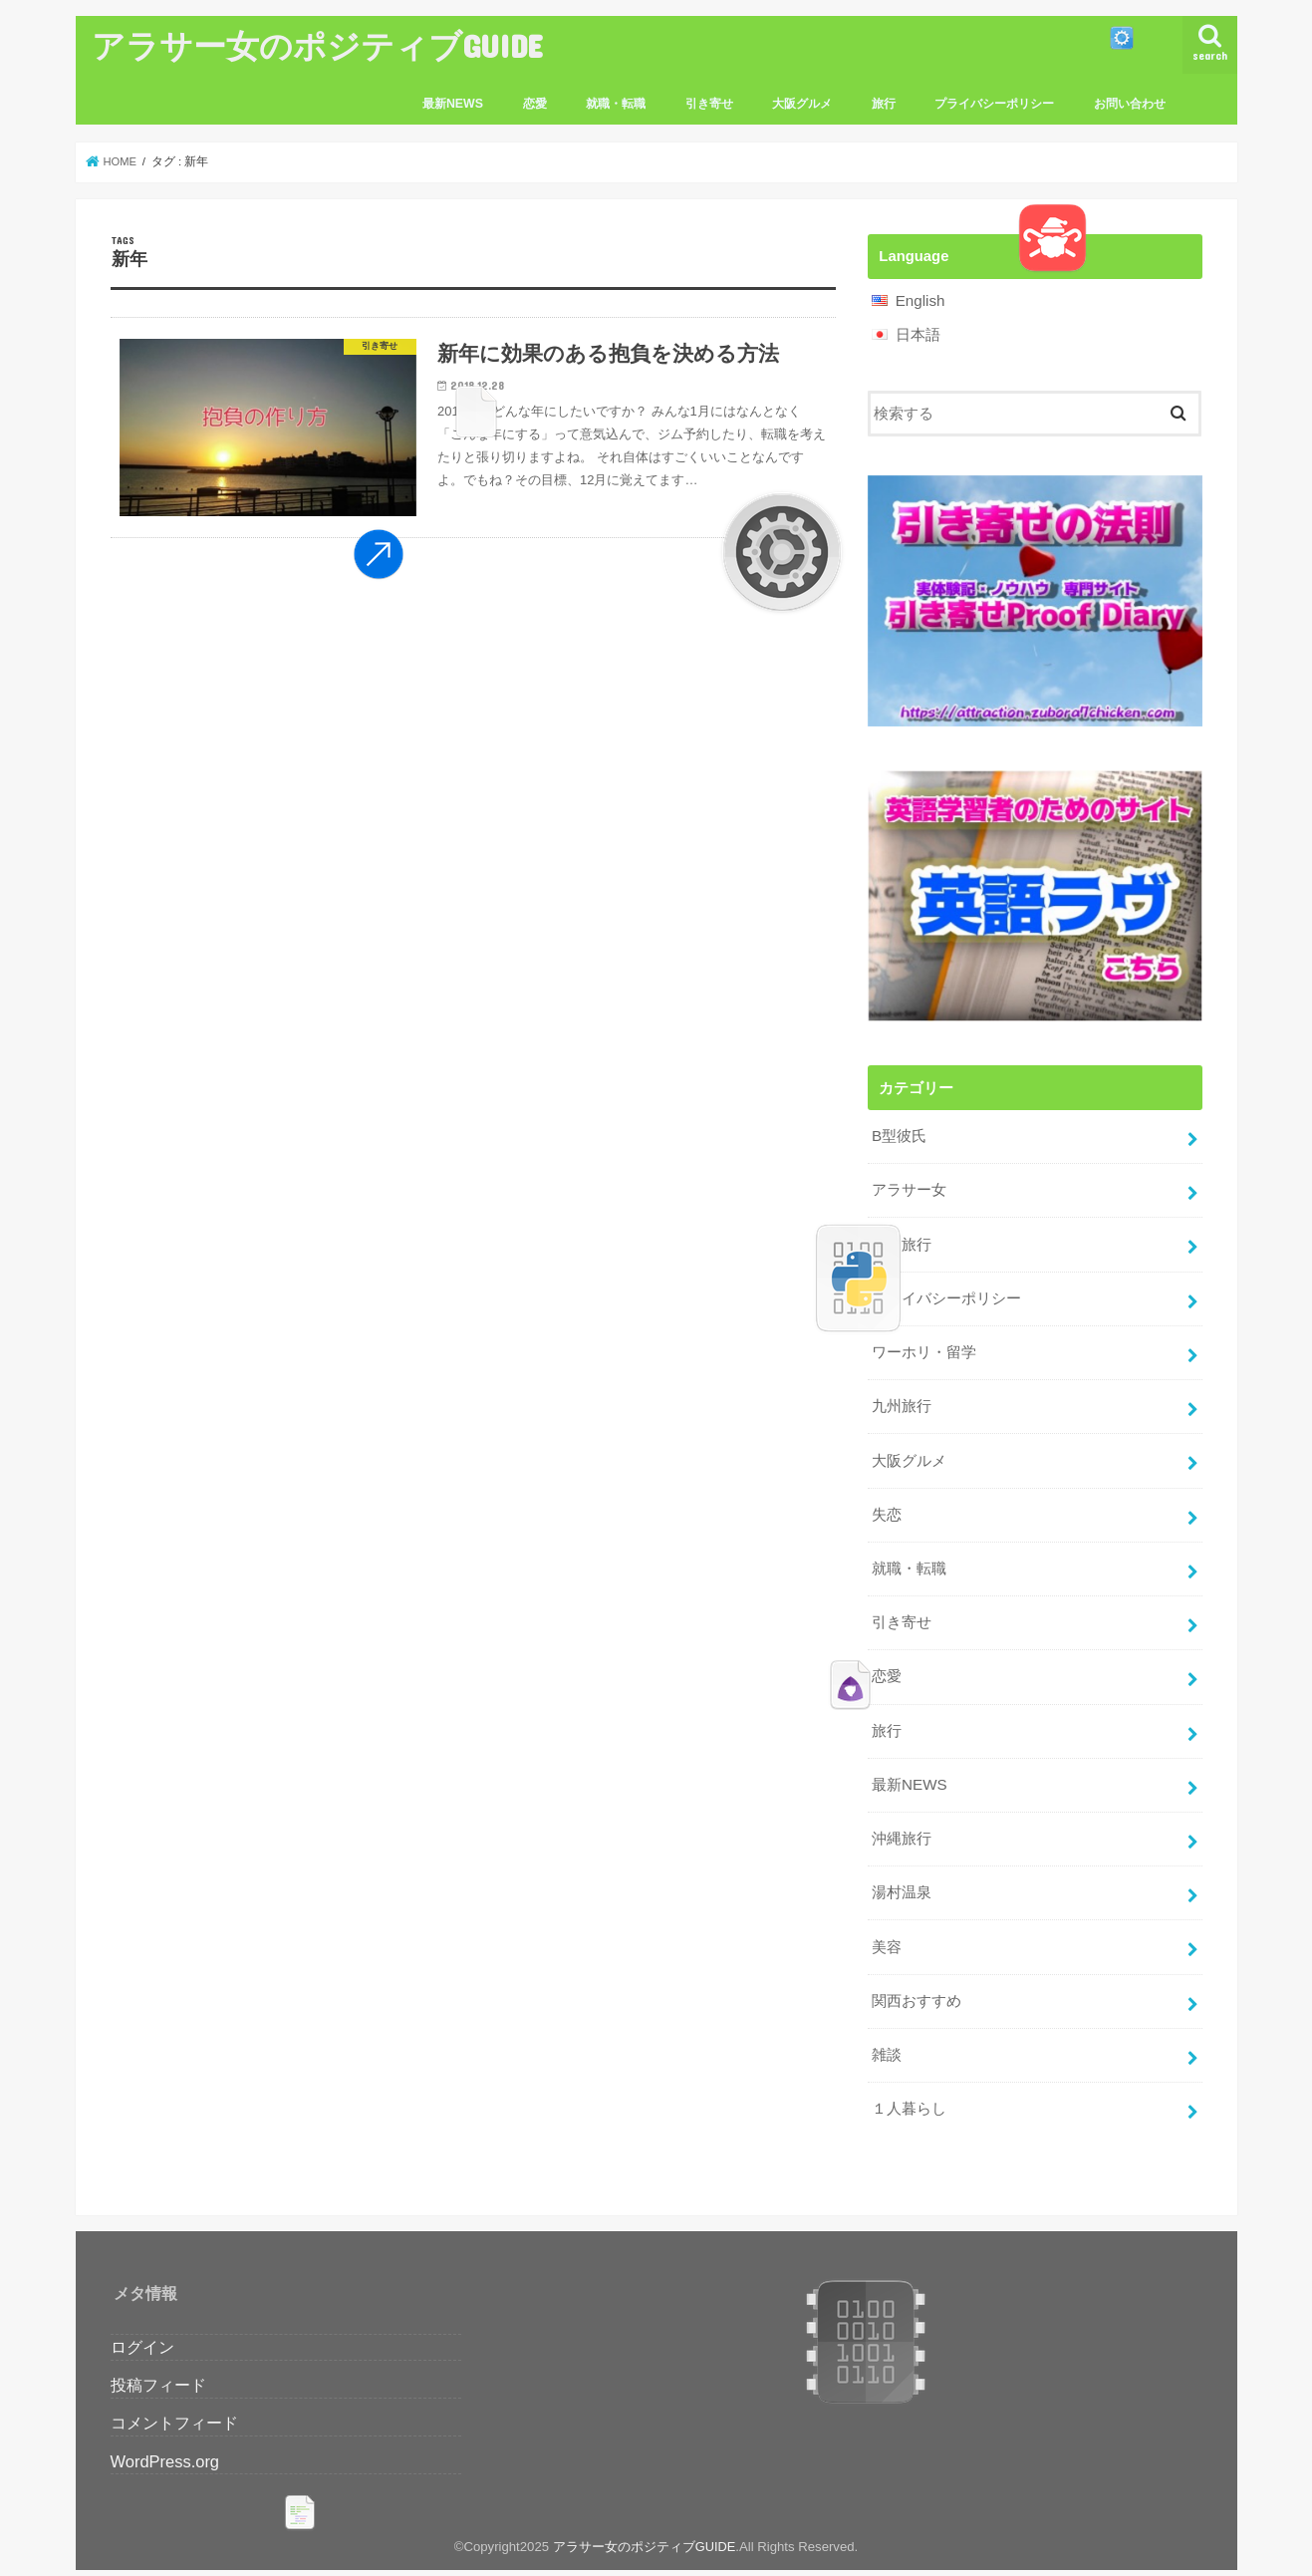 The image size is (1312, 2576). I want to click on firmware file type indicator, so click(866, 2342).